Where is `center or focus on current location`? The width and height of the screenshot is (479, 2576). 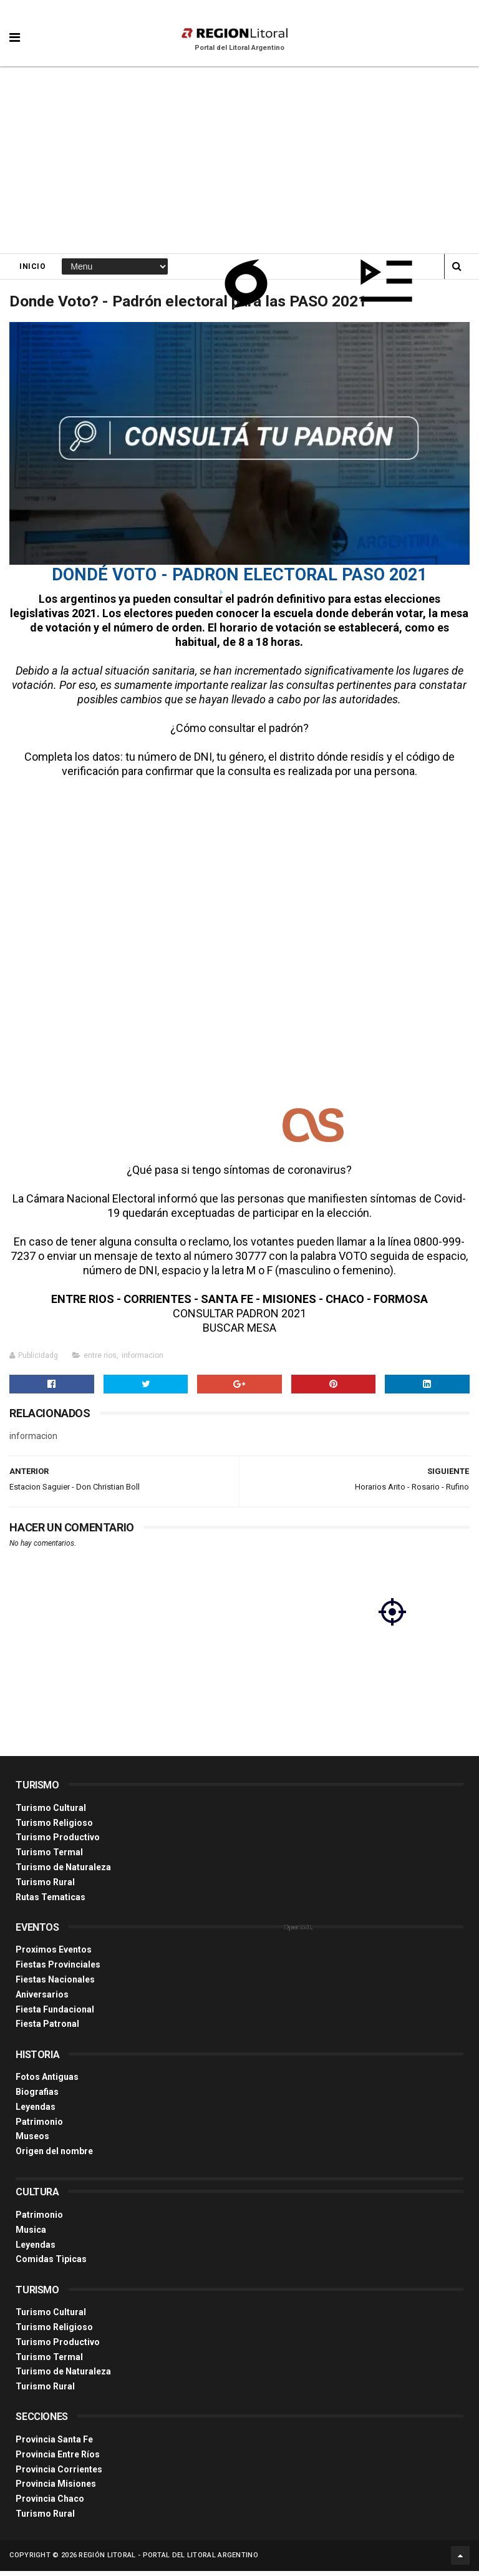 center or focus on current location is located at coordinates (392, 1612).